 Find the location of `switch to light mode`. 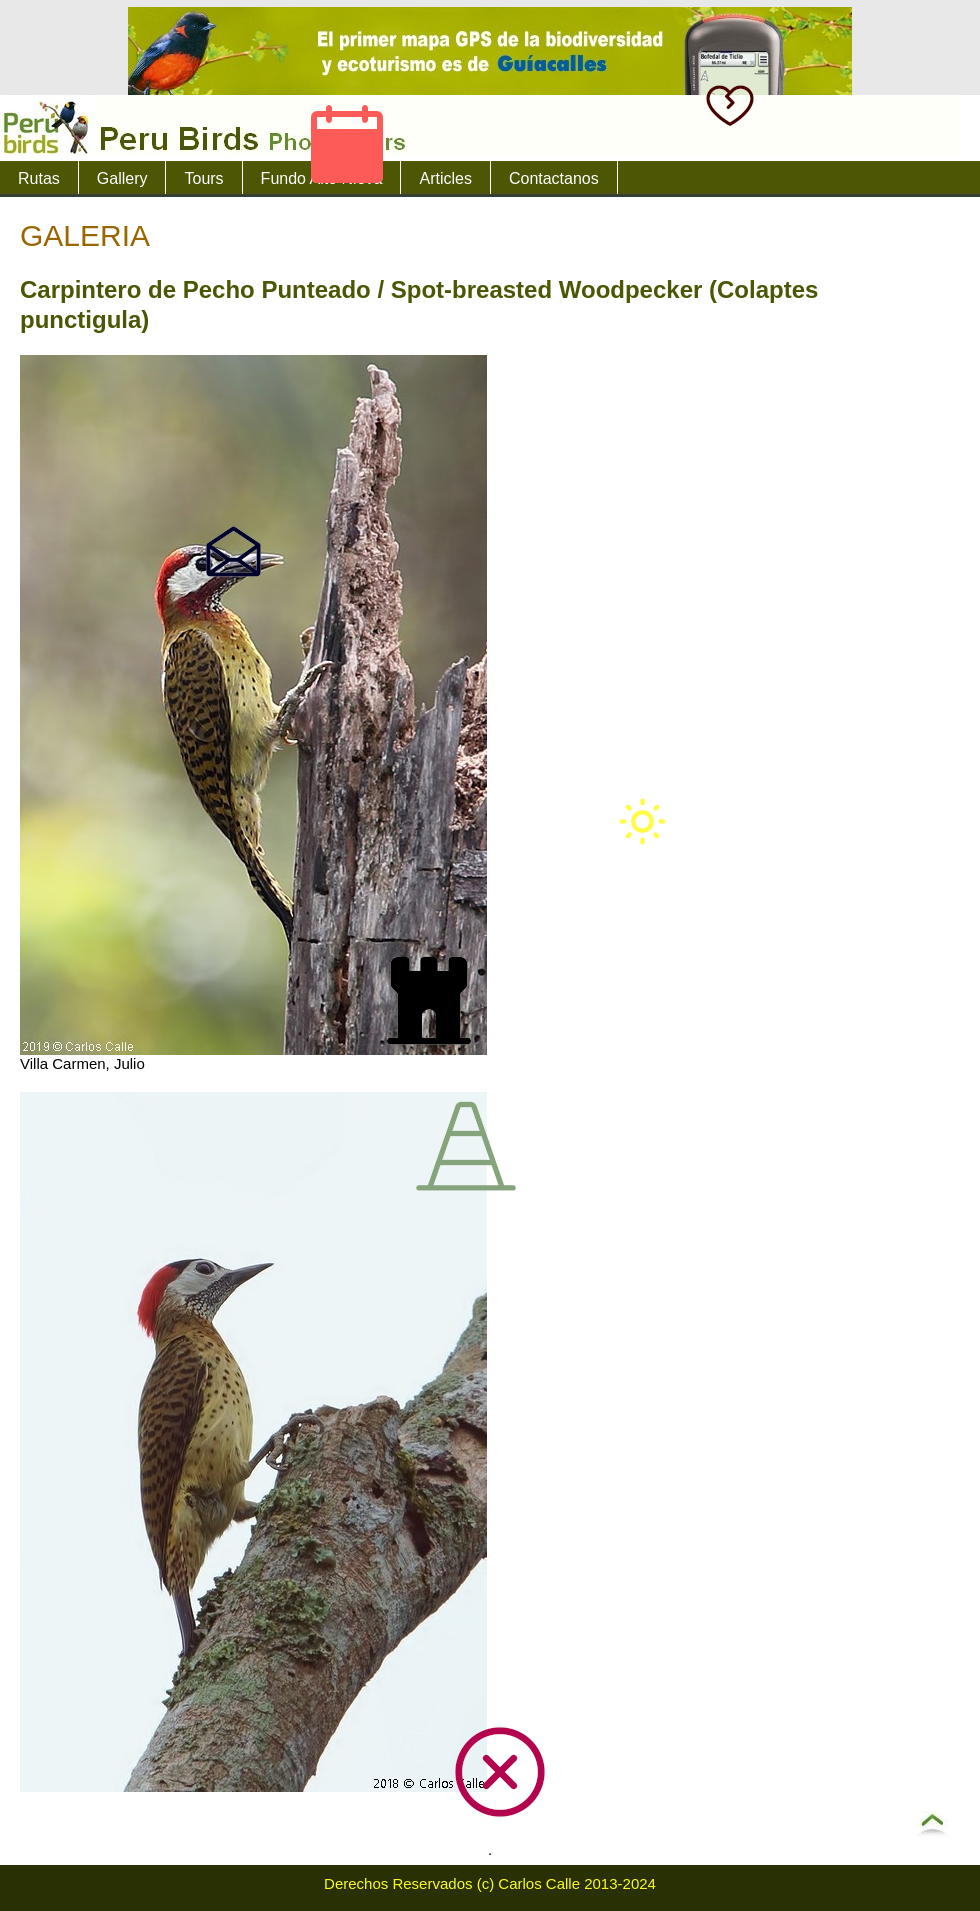

switch to light mode is located at coordinates (642, 821).